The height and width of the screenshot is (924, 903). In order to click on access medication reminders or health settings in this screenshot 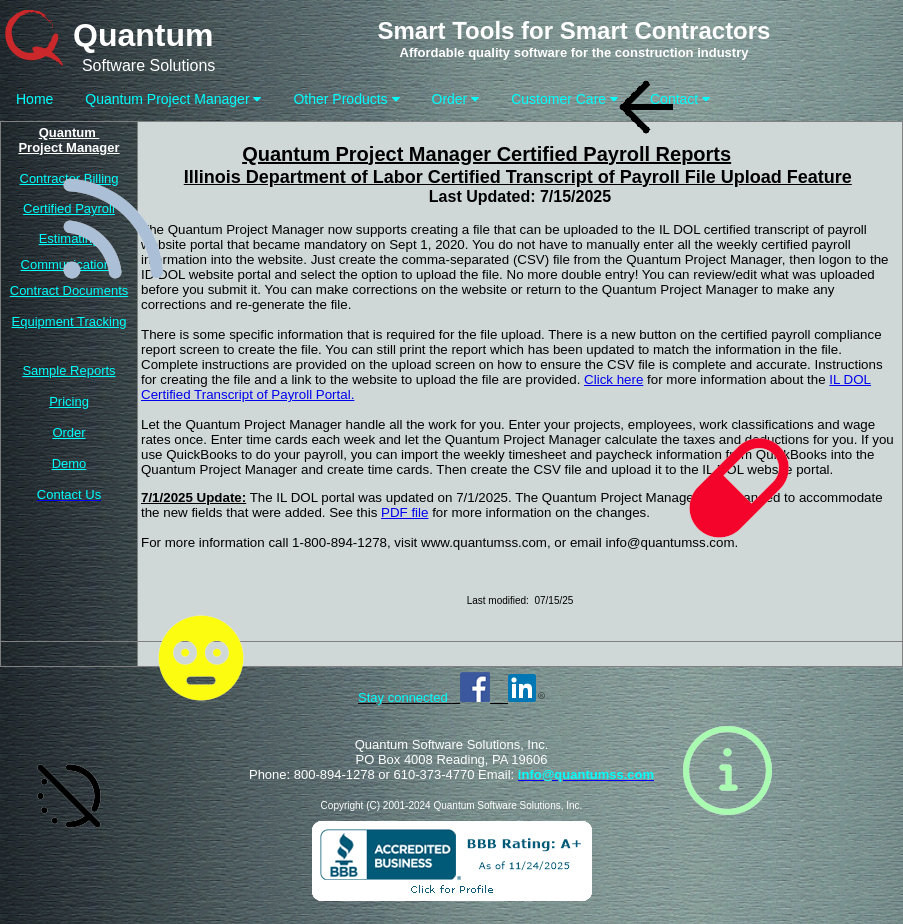, I will do `click(739, 488)`.